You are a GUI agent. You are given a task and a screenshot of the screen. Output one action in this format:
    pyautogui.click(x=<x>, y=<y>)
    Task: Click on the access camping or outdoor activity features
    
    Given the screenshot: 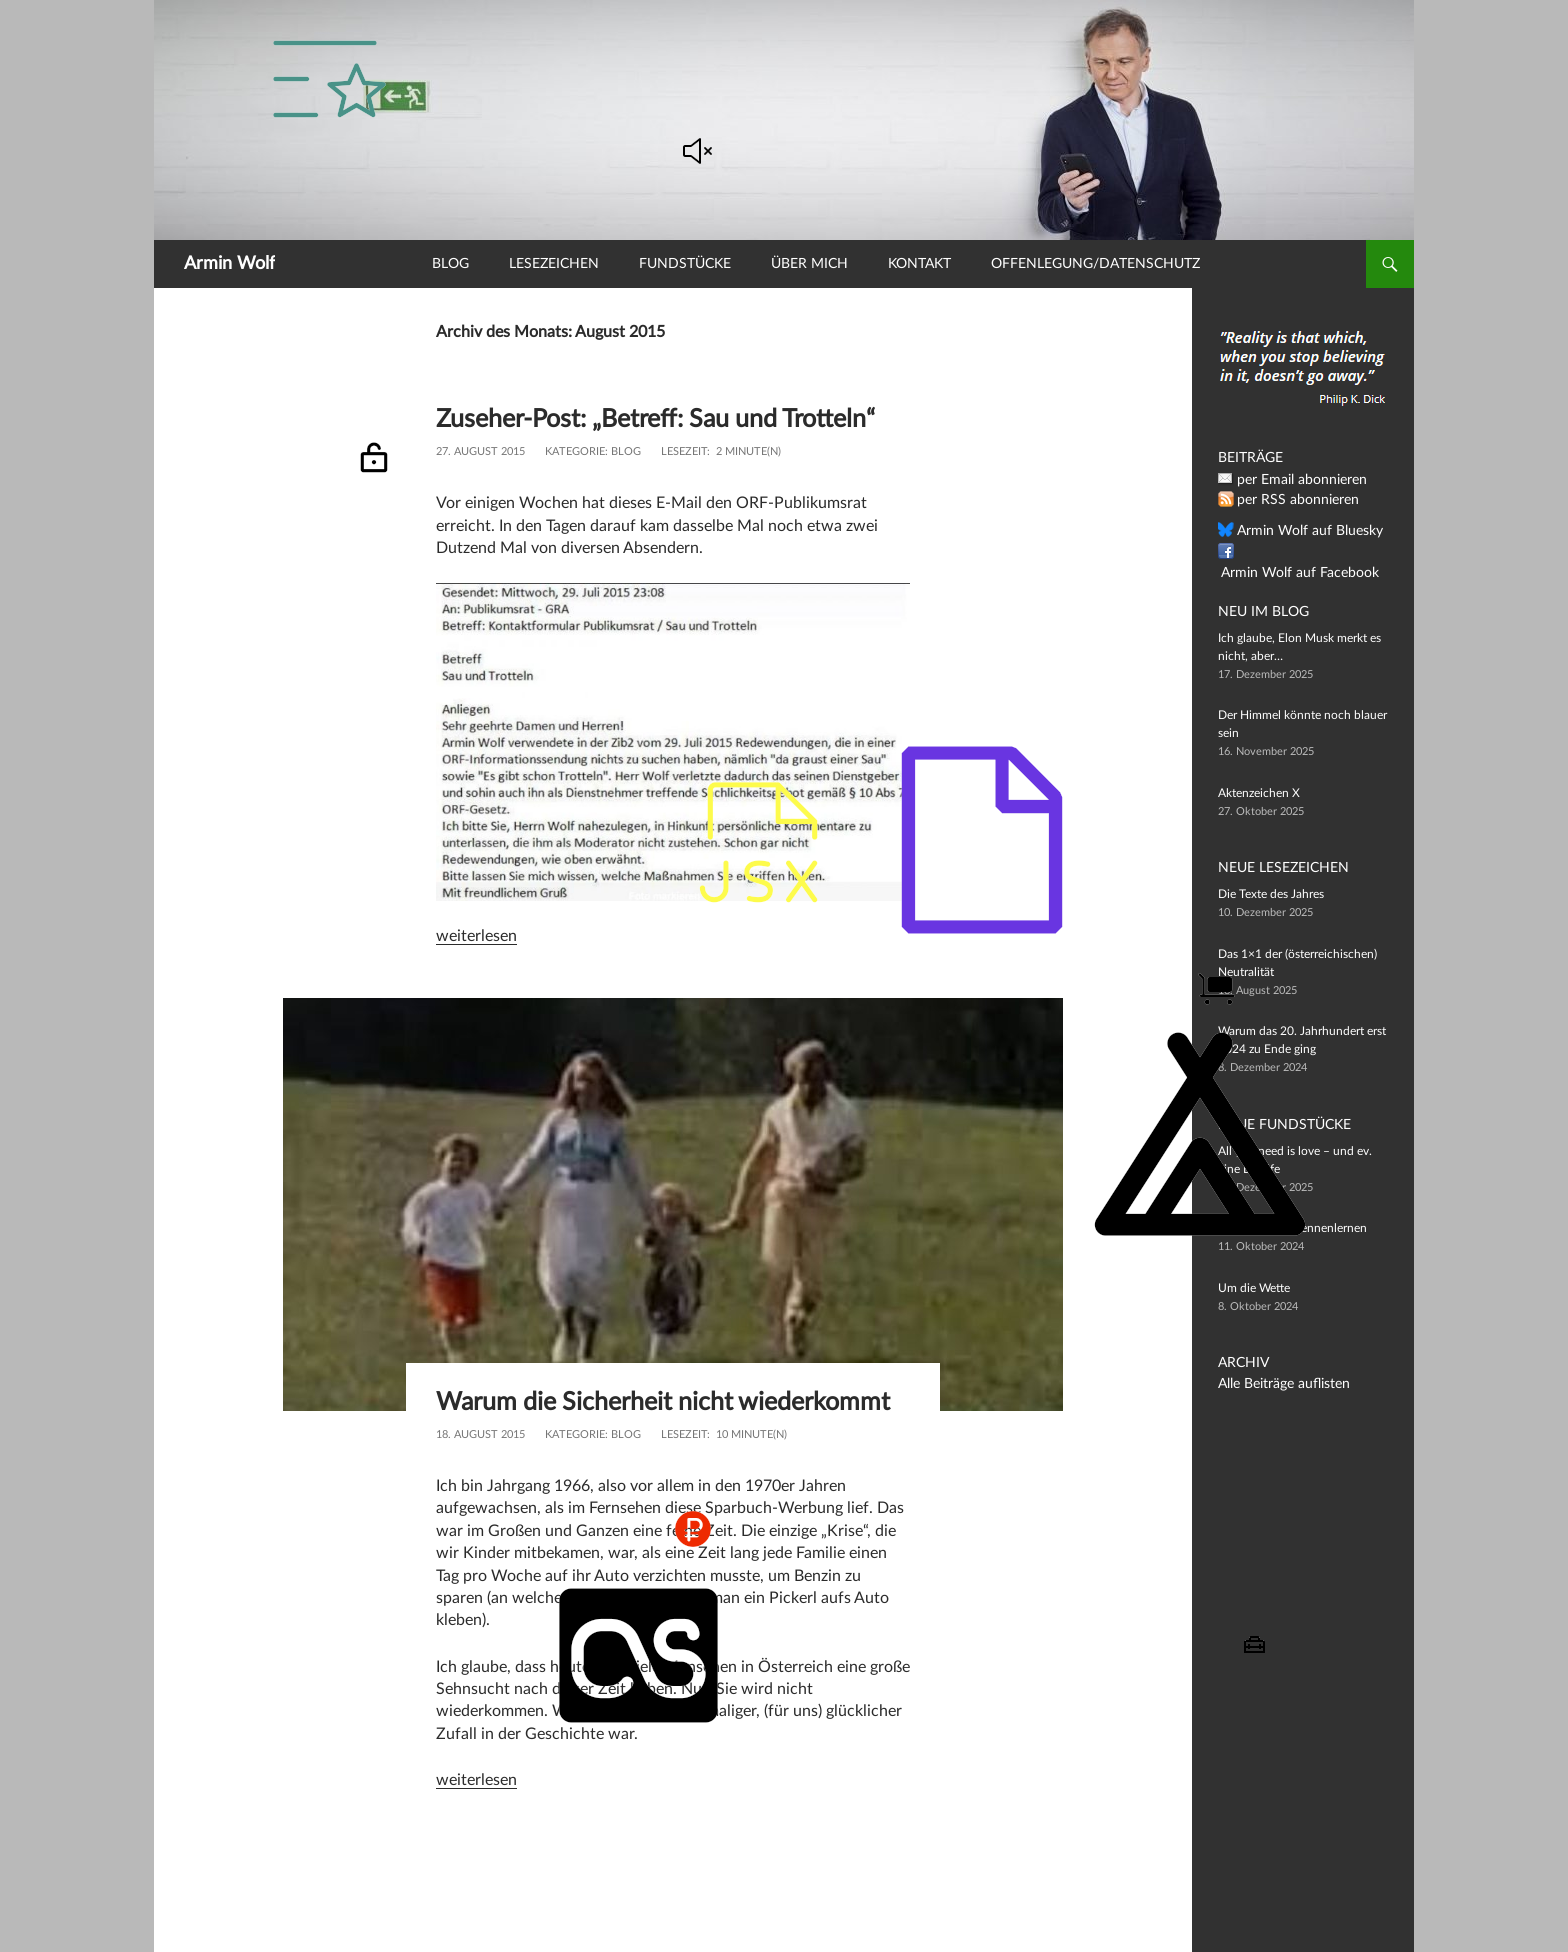 What is the action you would take?
    pyautogui.click(x=1200, y=1145)
    